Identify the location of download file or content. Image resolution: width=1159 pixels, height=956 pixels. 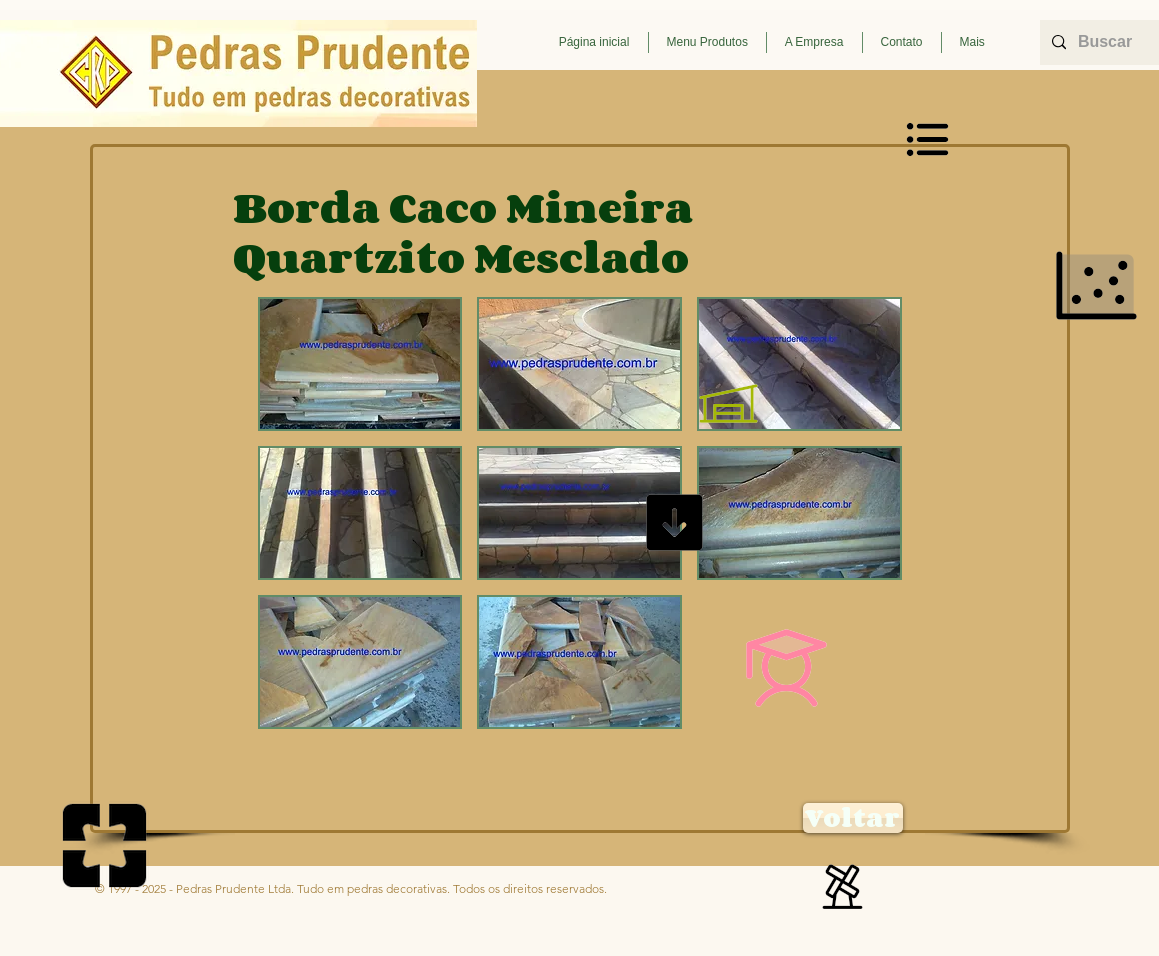
(674, 522).